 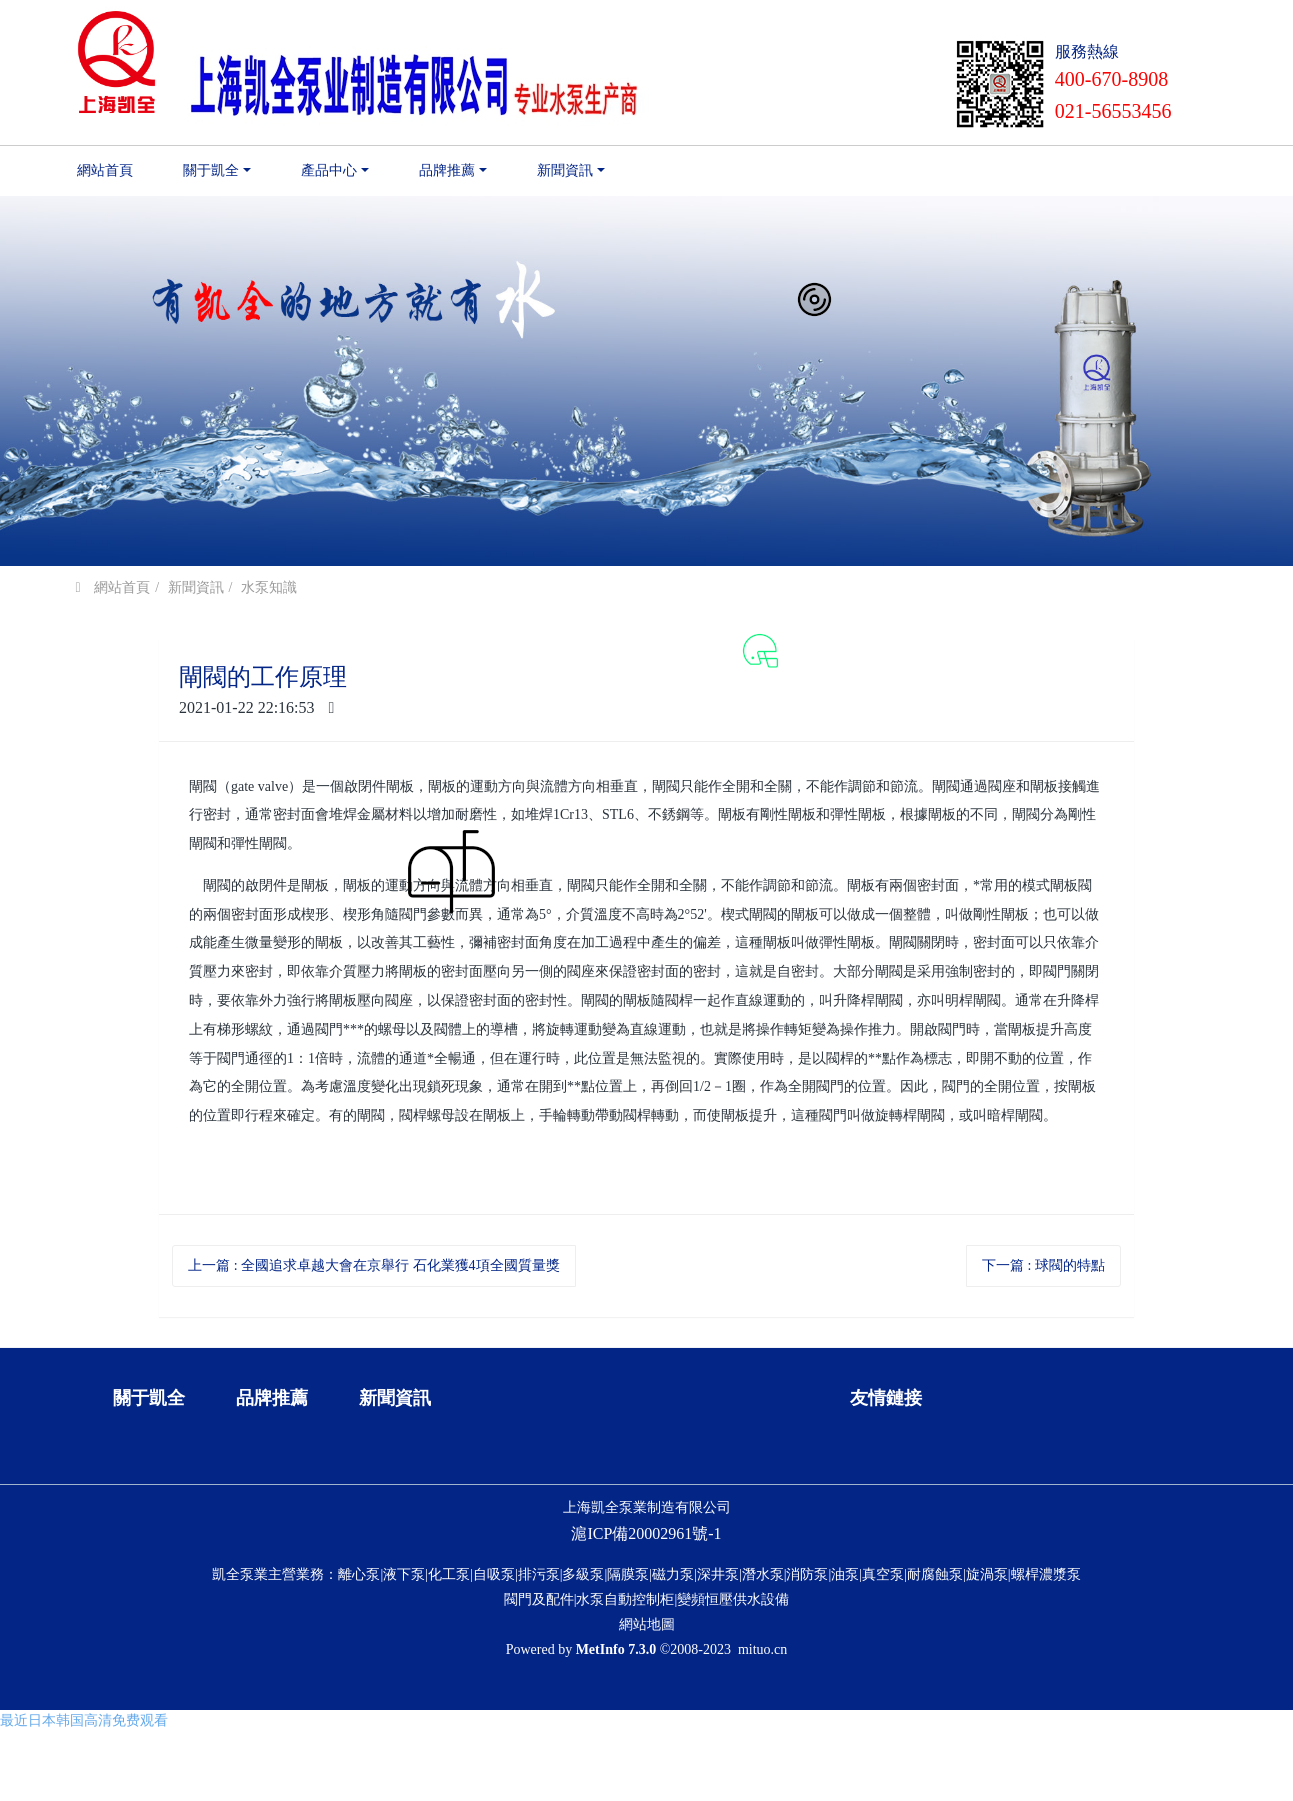 I want to click on access football or sports content, so click(x=760, y=651).